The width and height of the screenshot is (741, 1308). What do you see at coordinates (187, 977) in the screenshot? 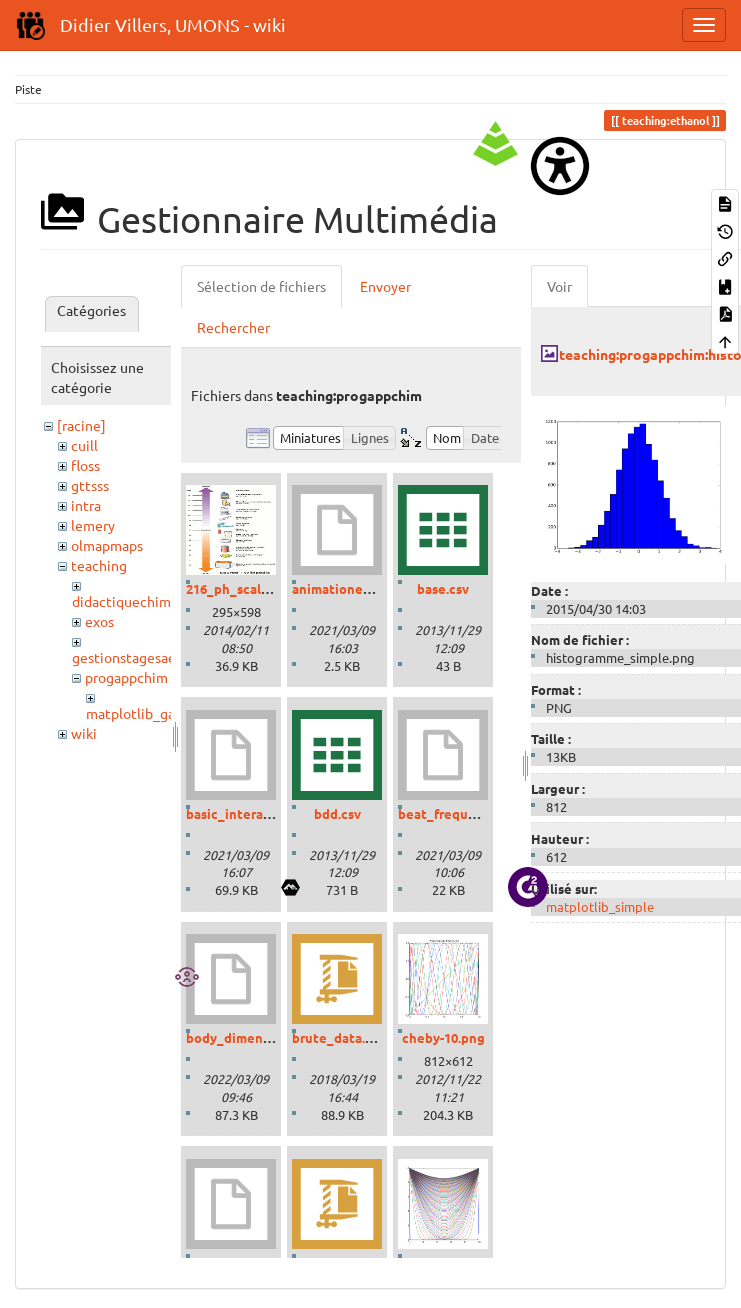
I see `view community members` at bounding box center [187, 977].